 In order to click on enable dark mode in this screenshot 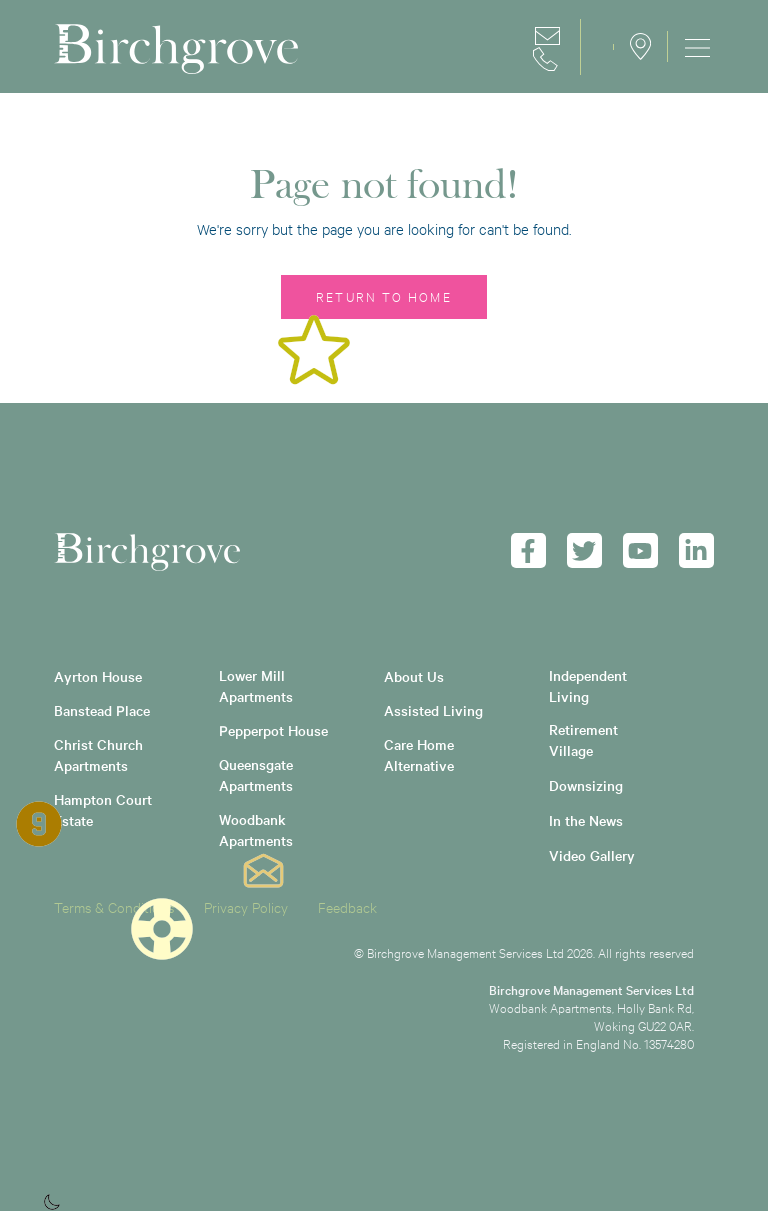, I will do `click(52, 1202)`.